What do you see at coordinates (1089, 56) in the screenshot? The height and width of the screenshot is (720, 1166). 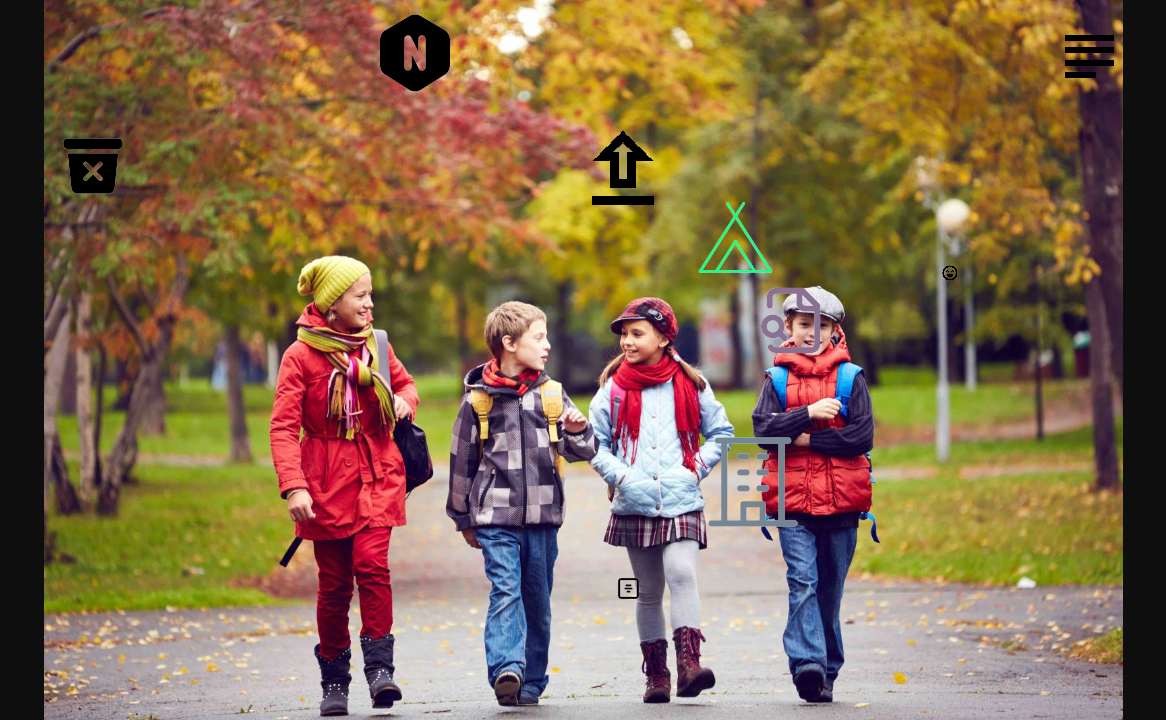 I see `view document or text content` at bounding box center [1089, 56].